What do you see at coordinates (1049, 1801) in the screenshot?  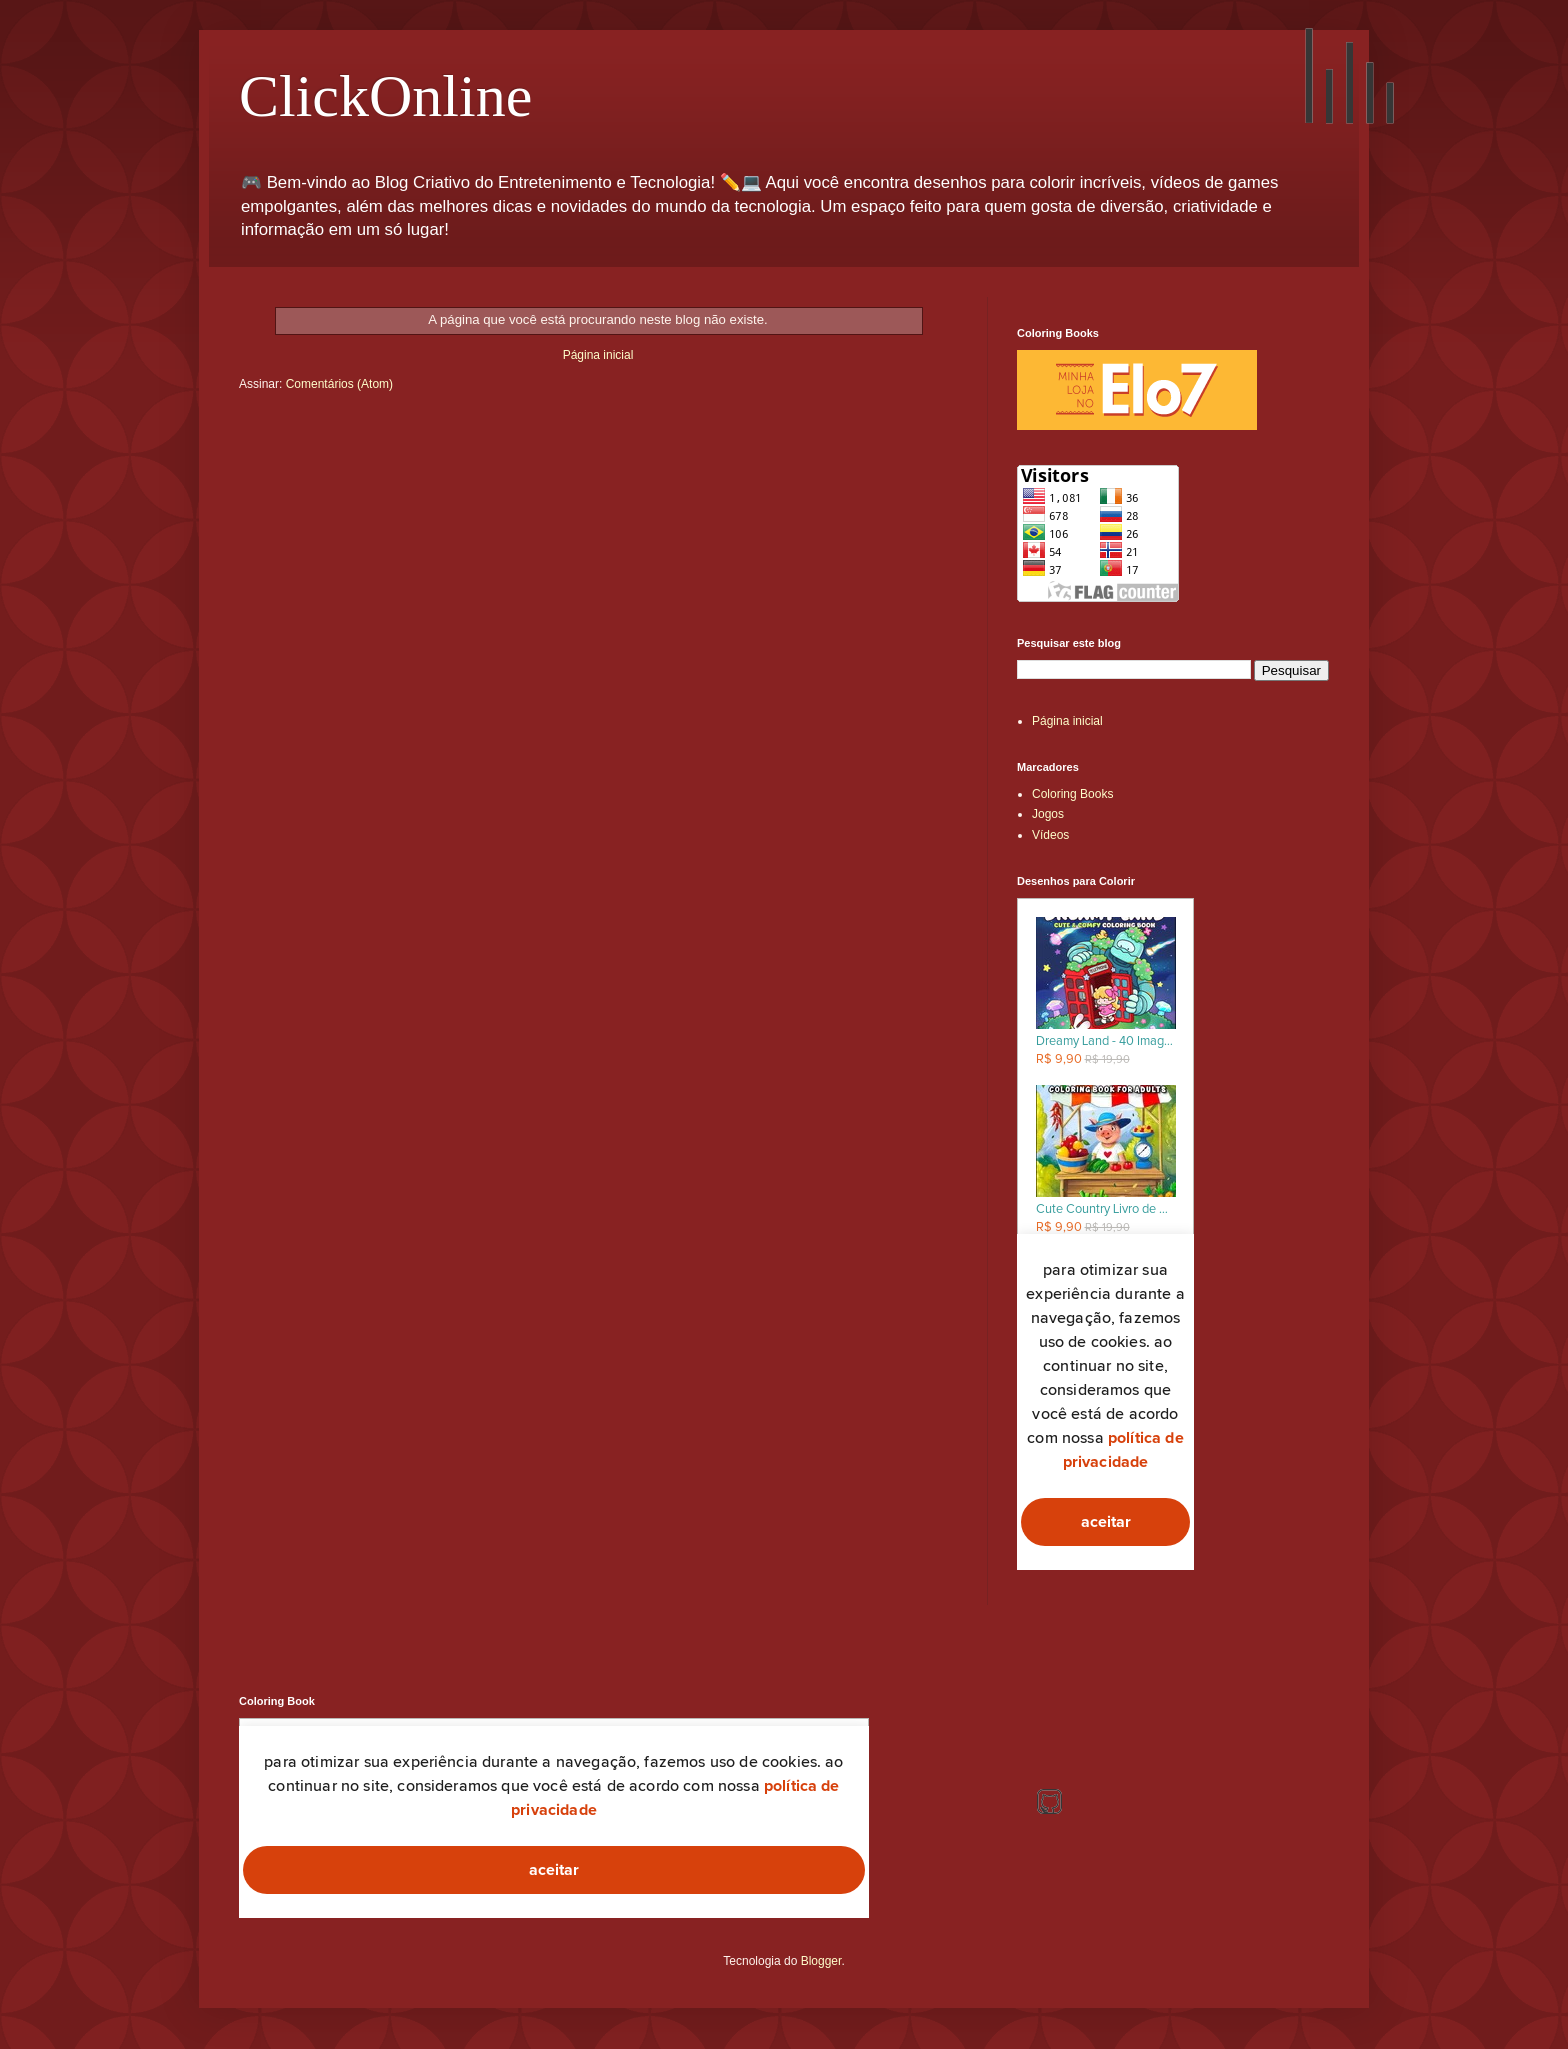 I see `open GitHub Desktop application` at bounding box center [1049, 1801].